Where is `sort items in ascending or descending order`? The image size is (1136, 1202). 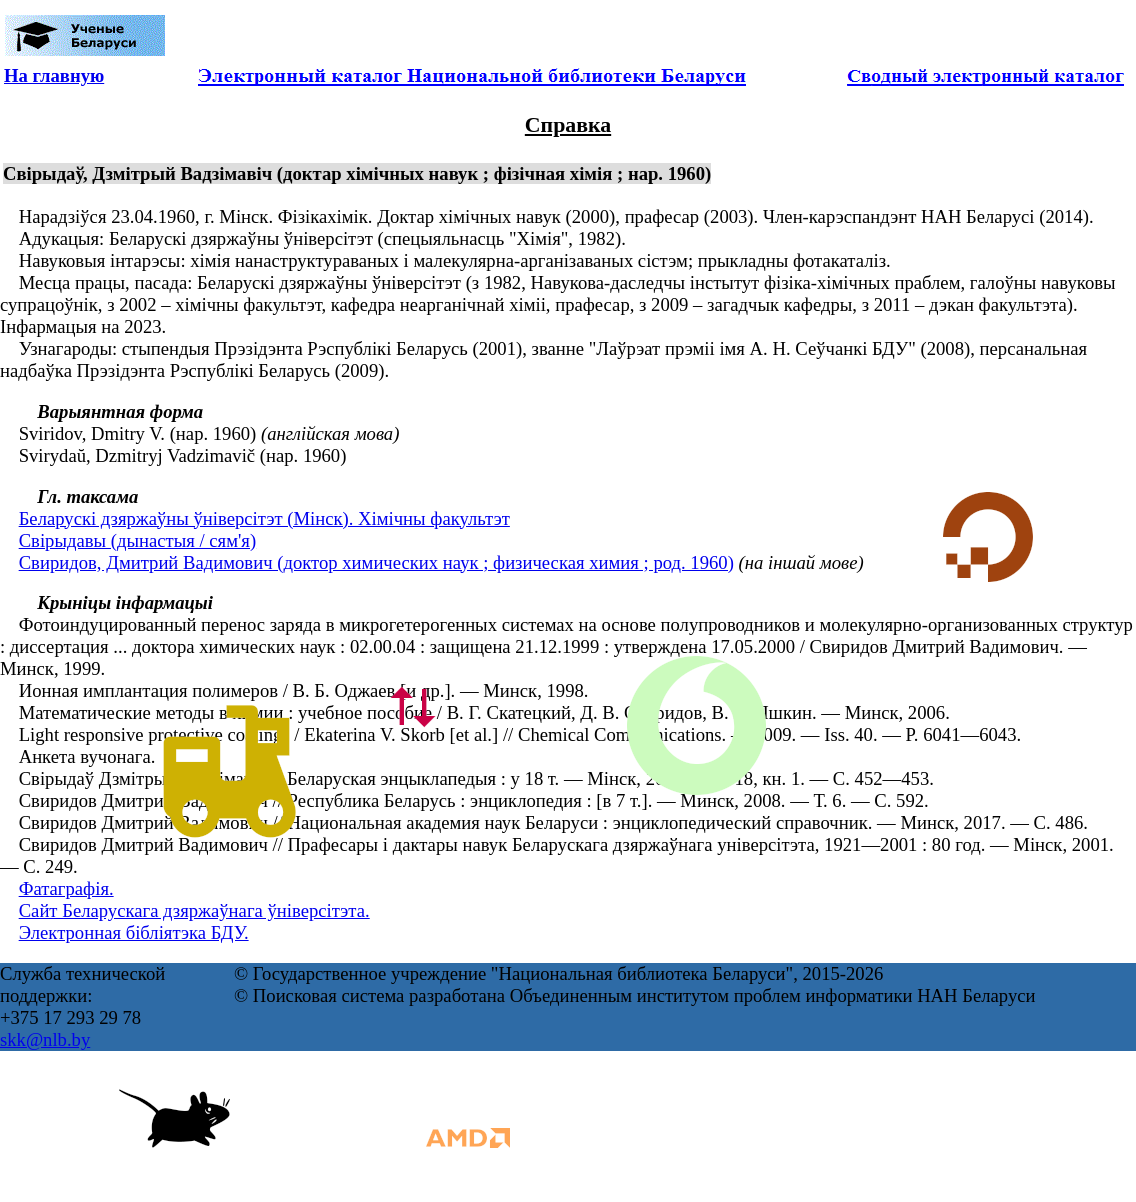
sort items in ascending or descending order is located at coordinates (413, 707).